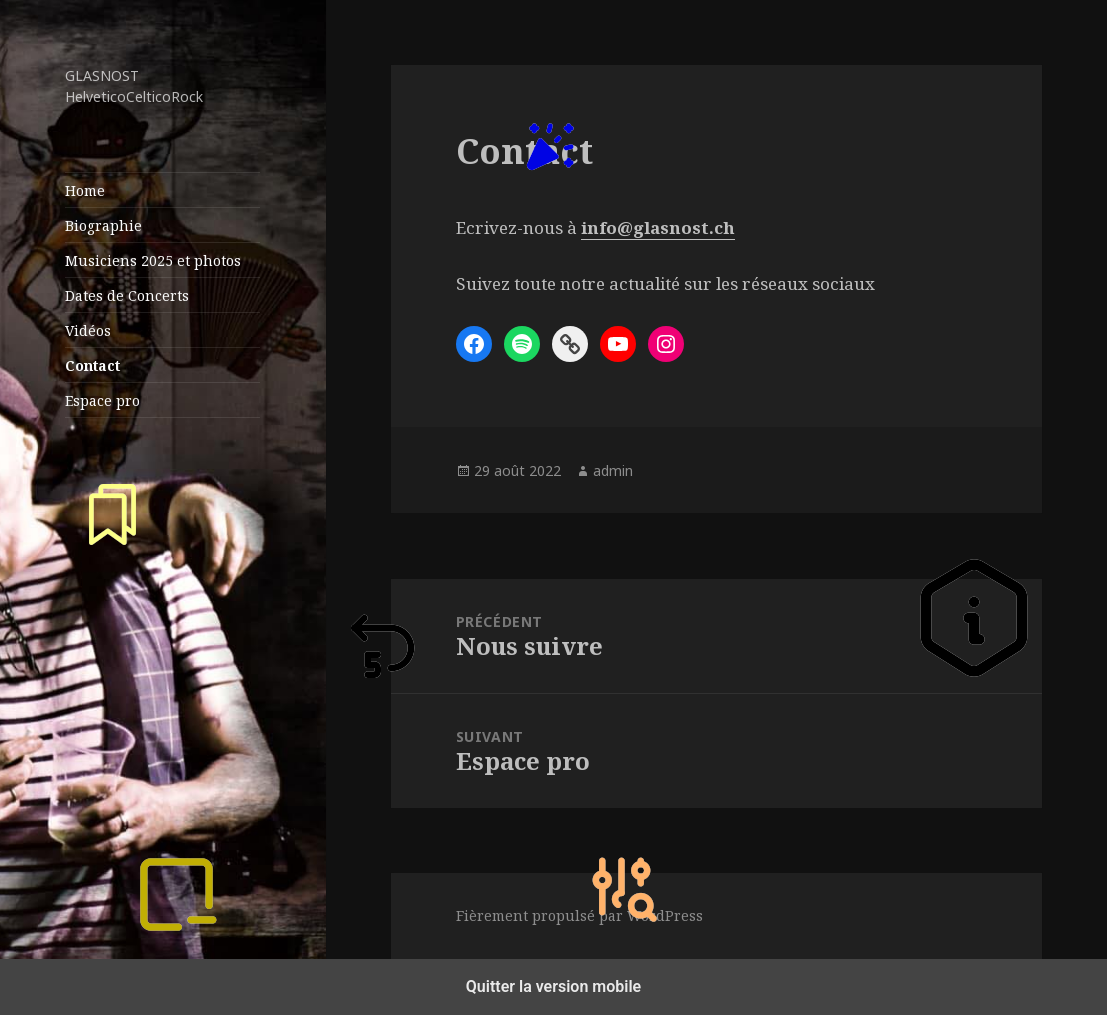 Image resolution: width=1107 pixels, height=1015 pixels. What do you see at coordinates (974, 618) in the screenshot?
I see `view additional information or details` at bounding box center [974, 618].